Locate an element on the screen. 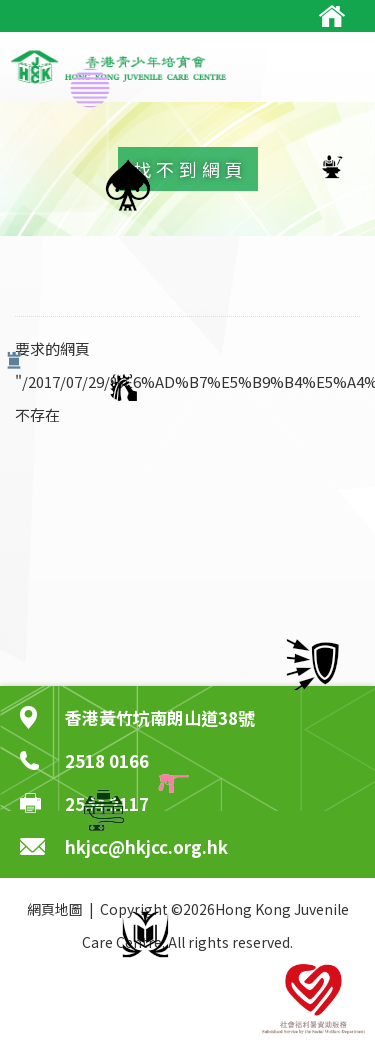  represents a holographic or 3D display element is located at coordinates (90, 88).